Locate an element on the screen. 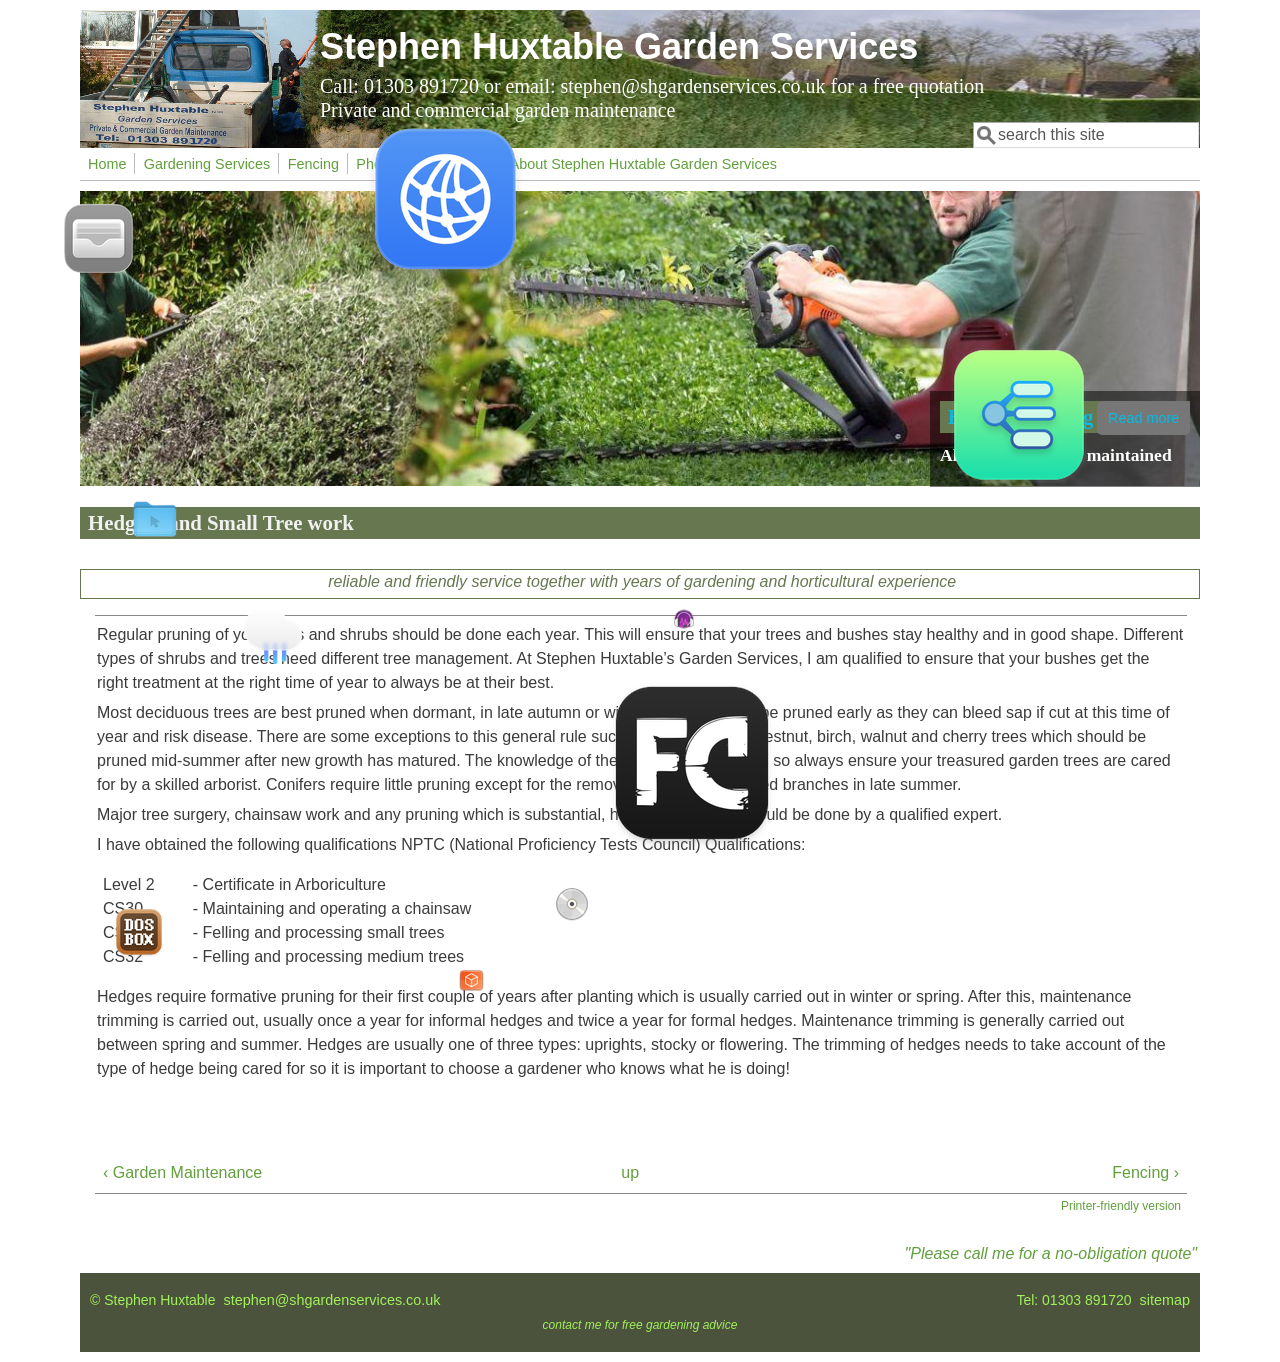 This screenshot has width=1280, height=1362. launch DOSBox emulator is located at coordinates (139, 932).